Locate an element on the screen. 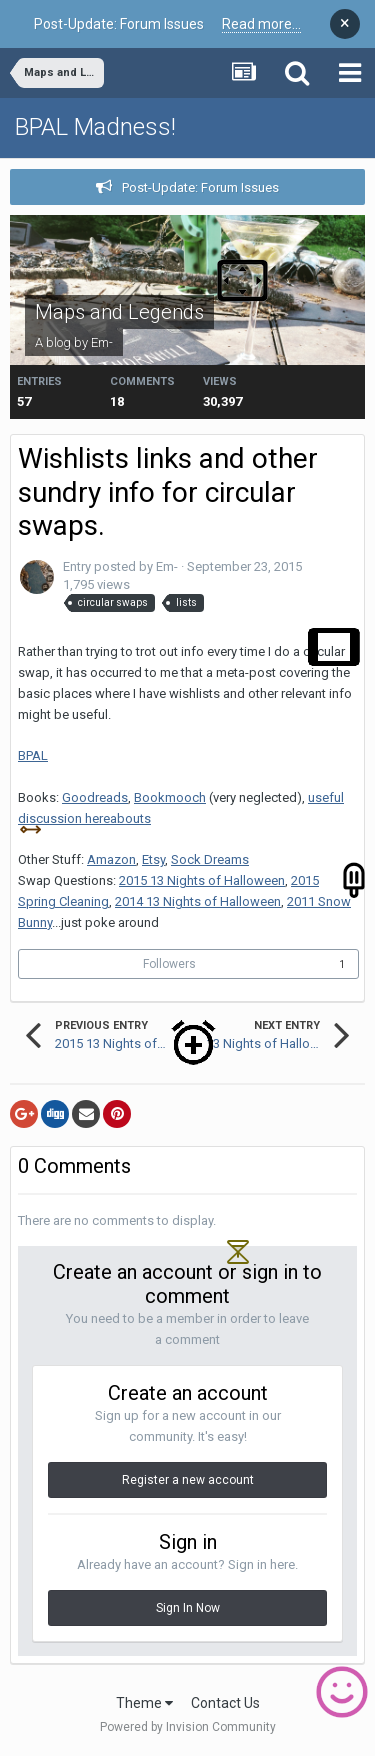 This screenshot has height=1756, width=375. indicates loading or processing in progress is located at coordinates (238, 1252).